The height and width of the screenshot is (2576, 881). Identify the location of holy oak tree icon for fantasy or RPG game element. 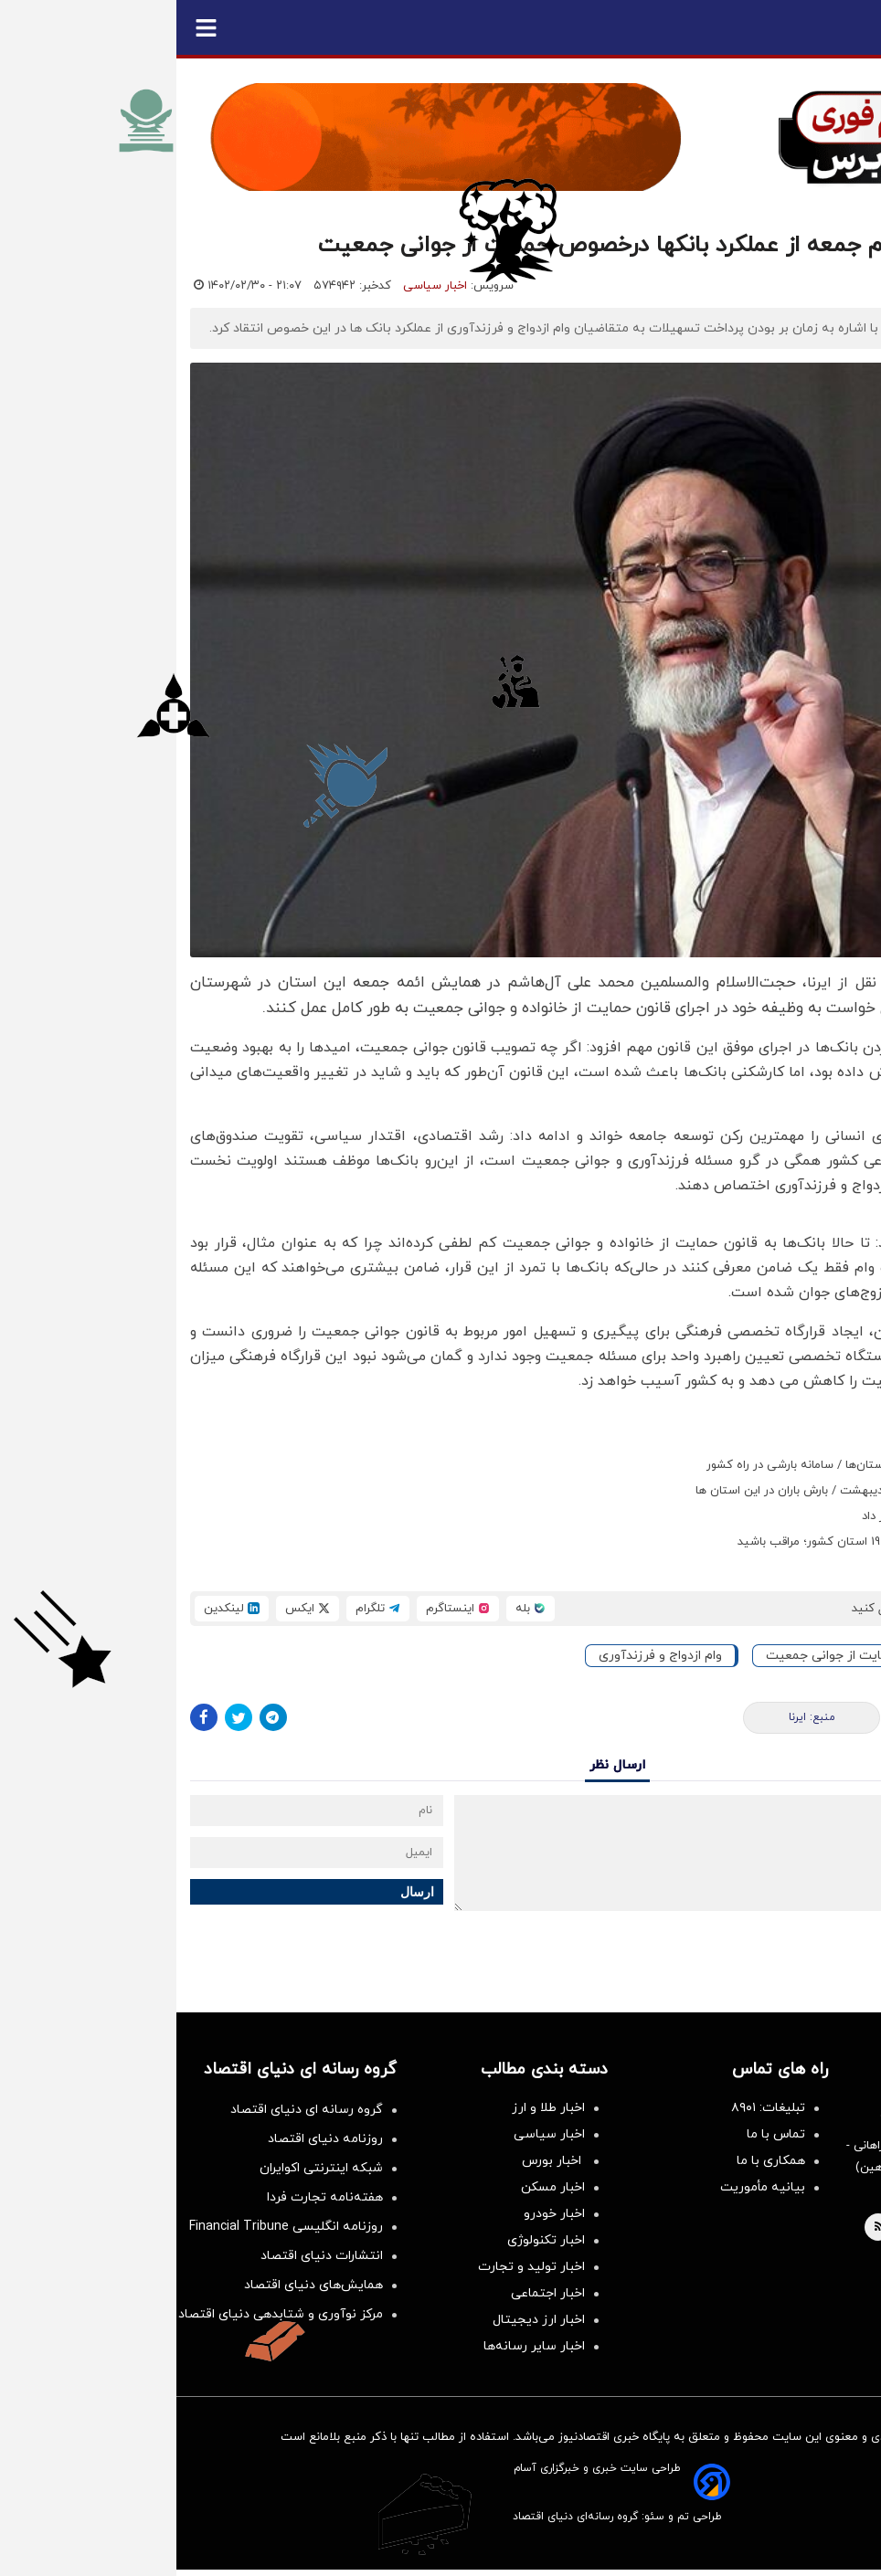
(510, 229).